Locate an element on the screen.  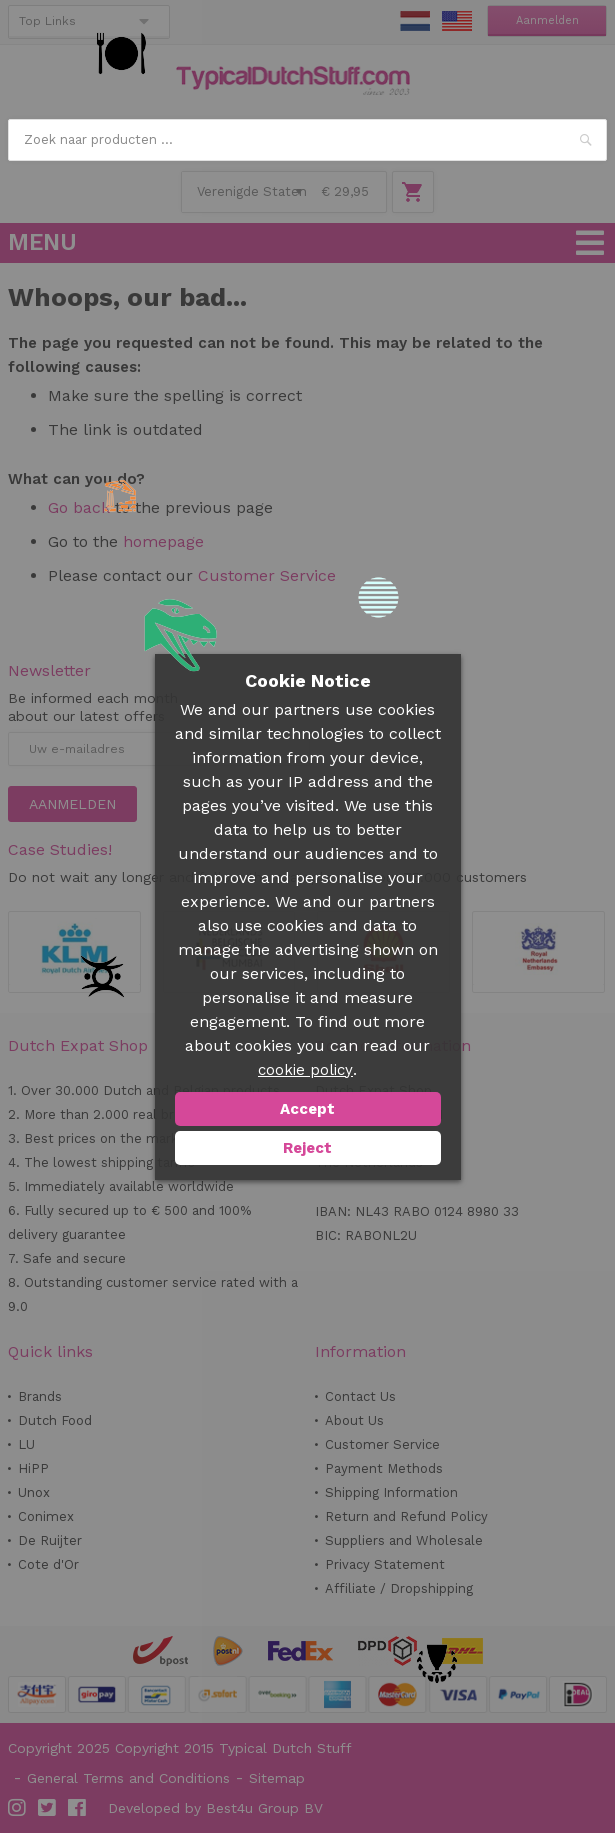
view meal or dining options is located at coordinates (121, 53).